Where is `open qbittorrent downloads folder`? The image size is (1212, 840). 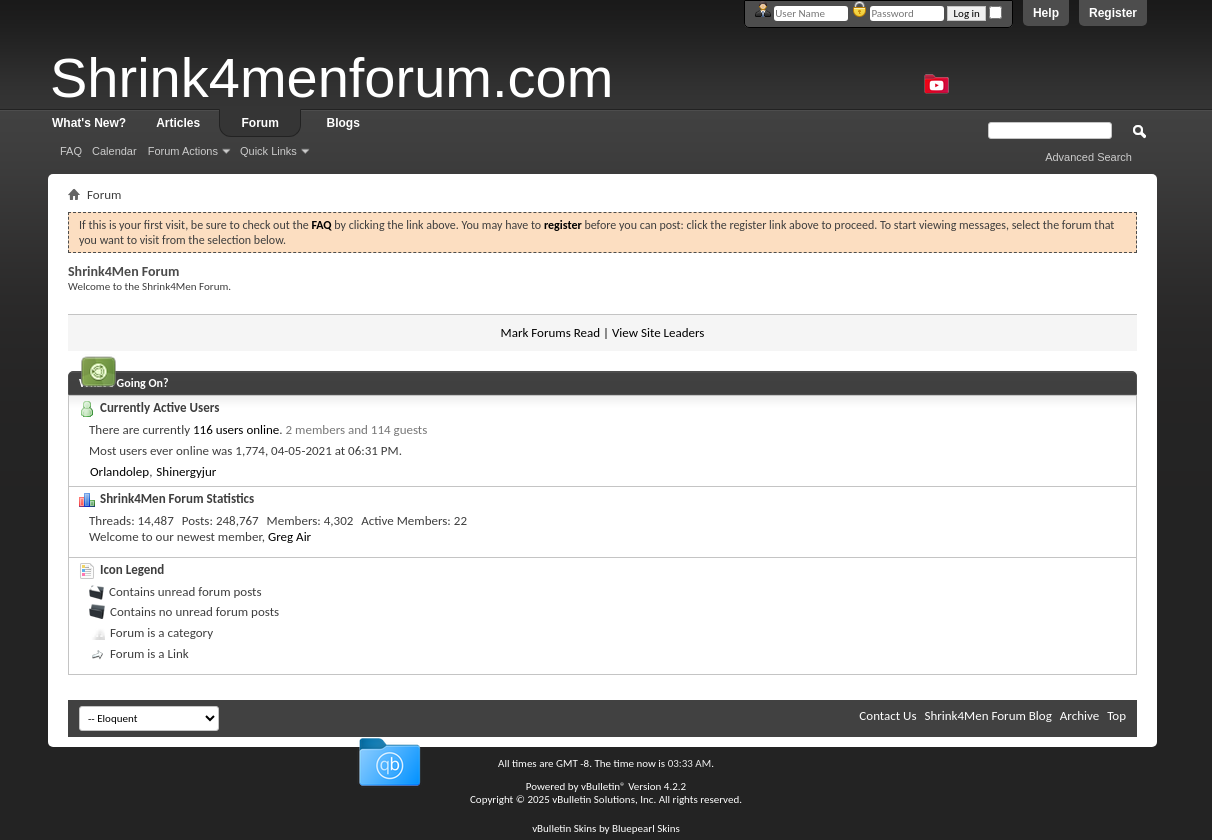 open qbittorrent downloads folder is located at coordinates (389, 763).